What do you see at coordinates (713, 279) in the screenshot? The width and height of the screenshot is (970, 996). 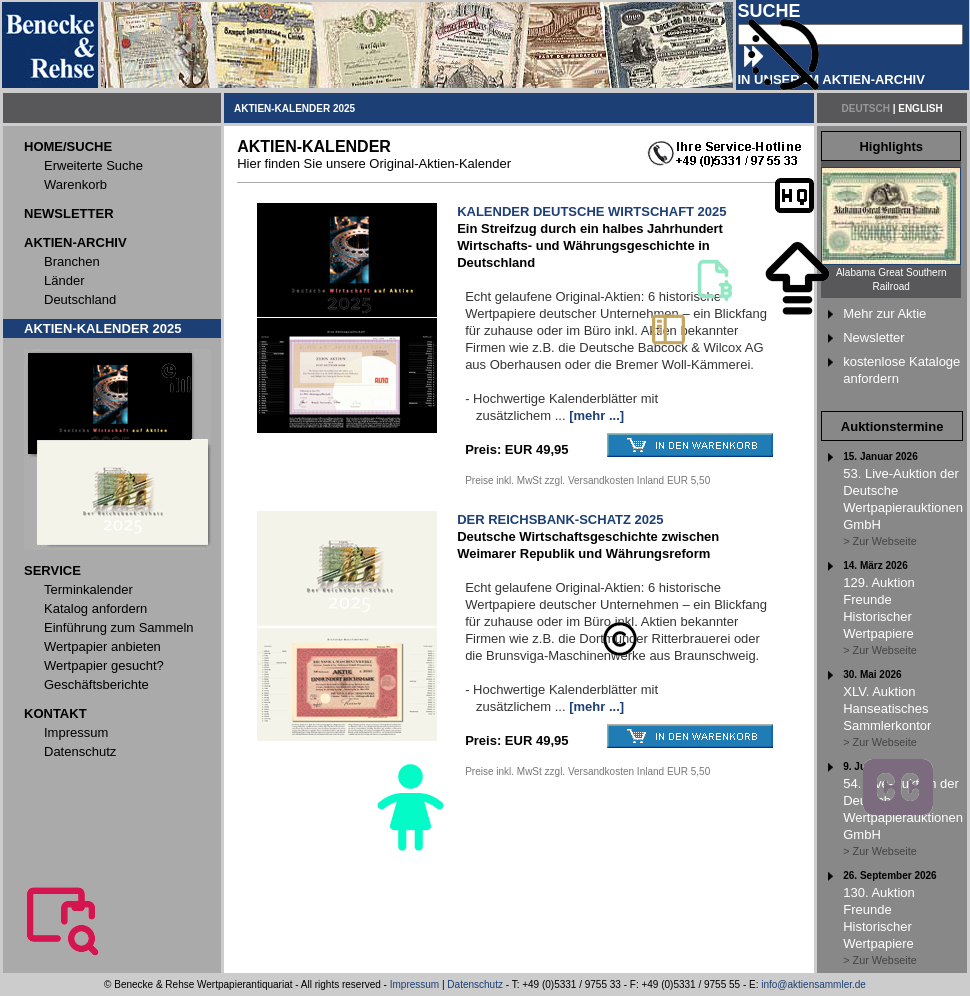 I see `view bitcoin-related document` at bounding box center [713, 279].